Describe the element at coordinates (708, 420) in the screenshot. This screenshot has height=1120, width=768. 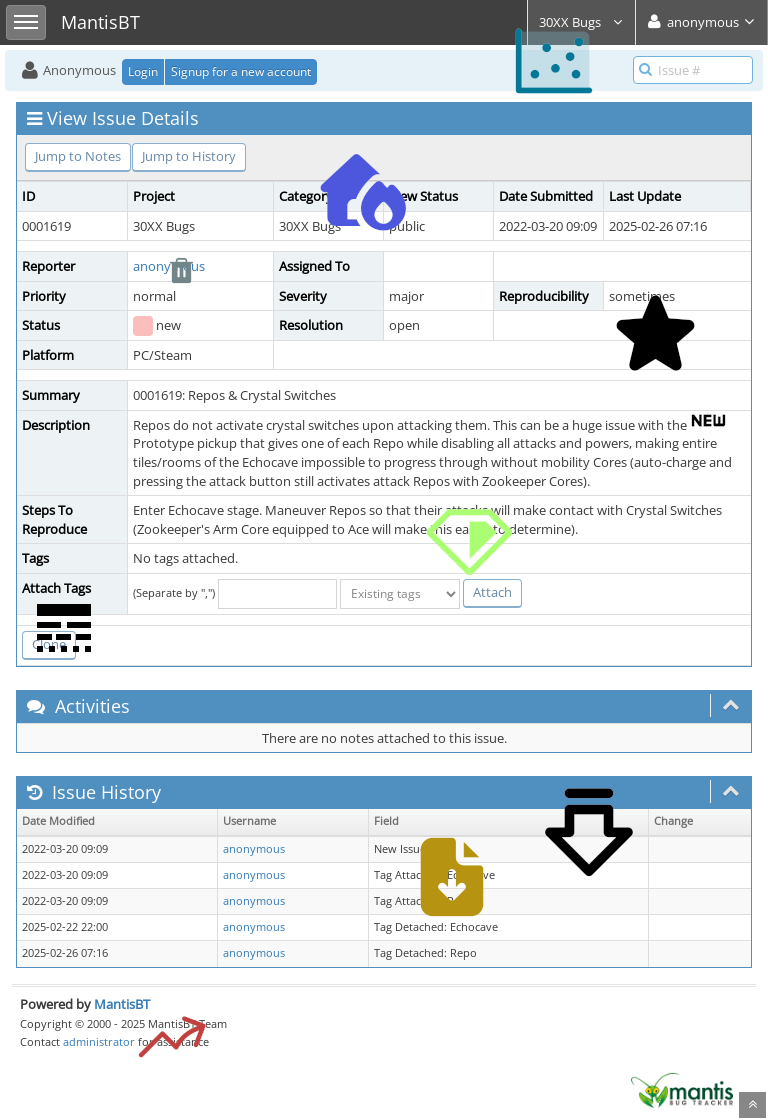
I see `indicates new content or recently added items` at that location.